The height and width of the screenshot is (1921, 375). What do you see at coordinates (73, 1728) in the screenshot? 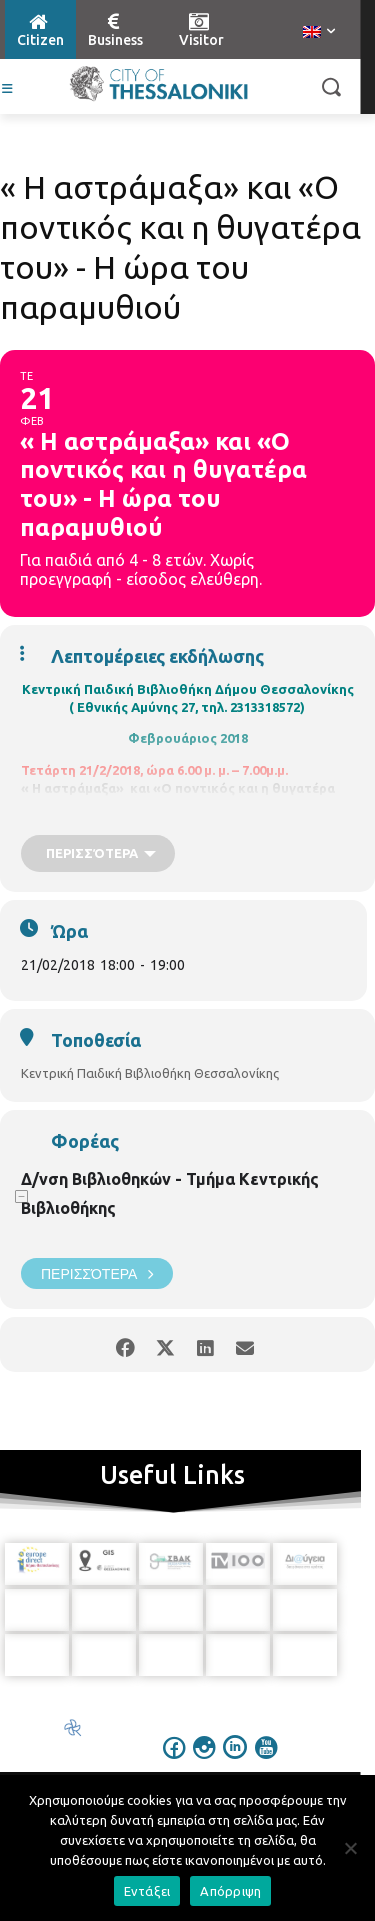
I see `decorative or playful element indicating fun or whimsy` at bounding box center [73, 1728].